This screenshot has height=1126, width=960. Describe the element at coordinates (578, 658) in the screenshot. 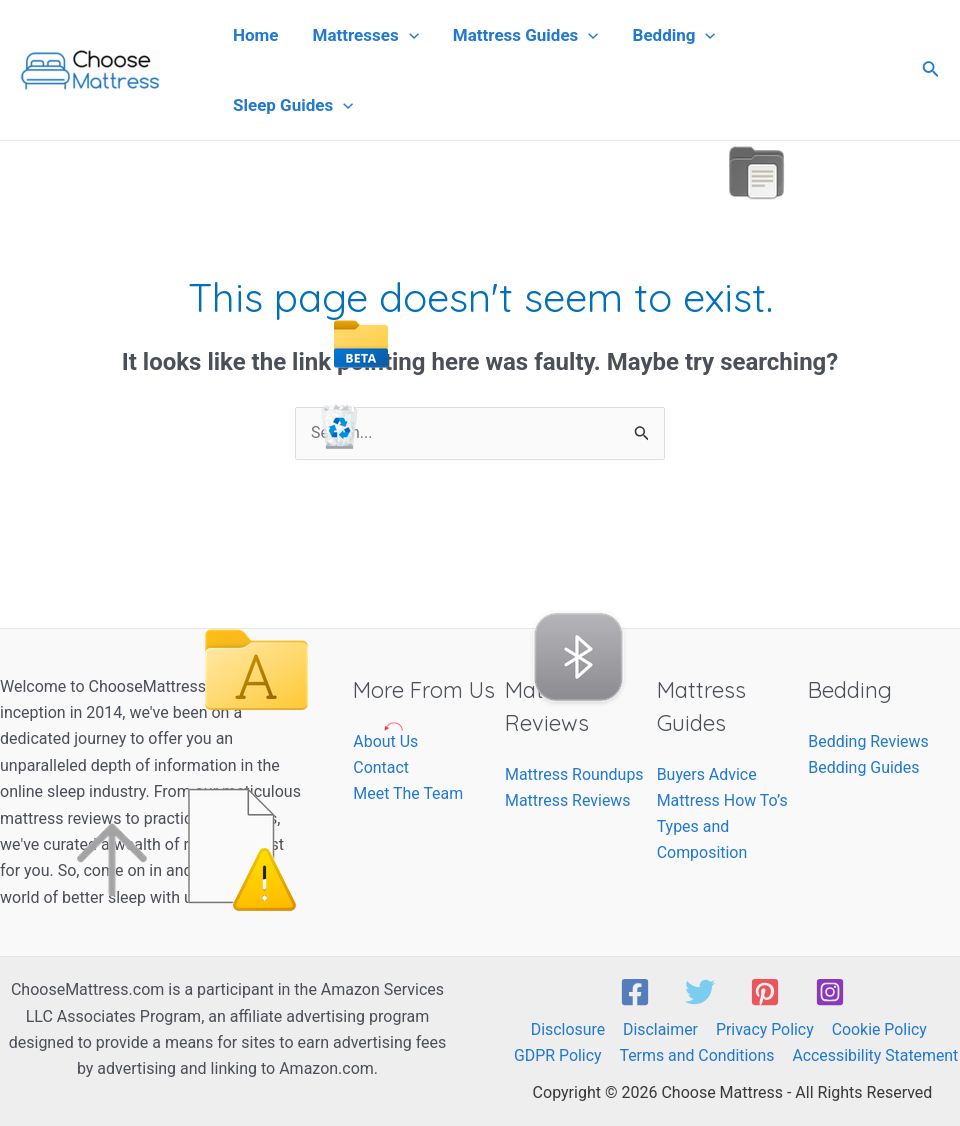

I see `bluetooth is currently disabled or inactive` at that location.